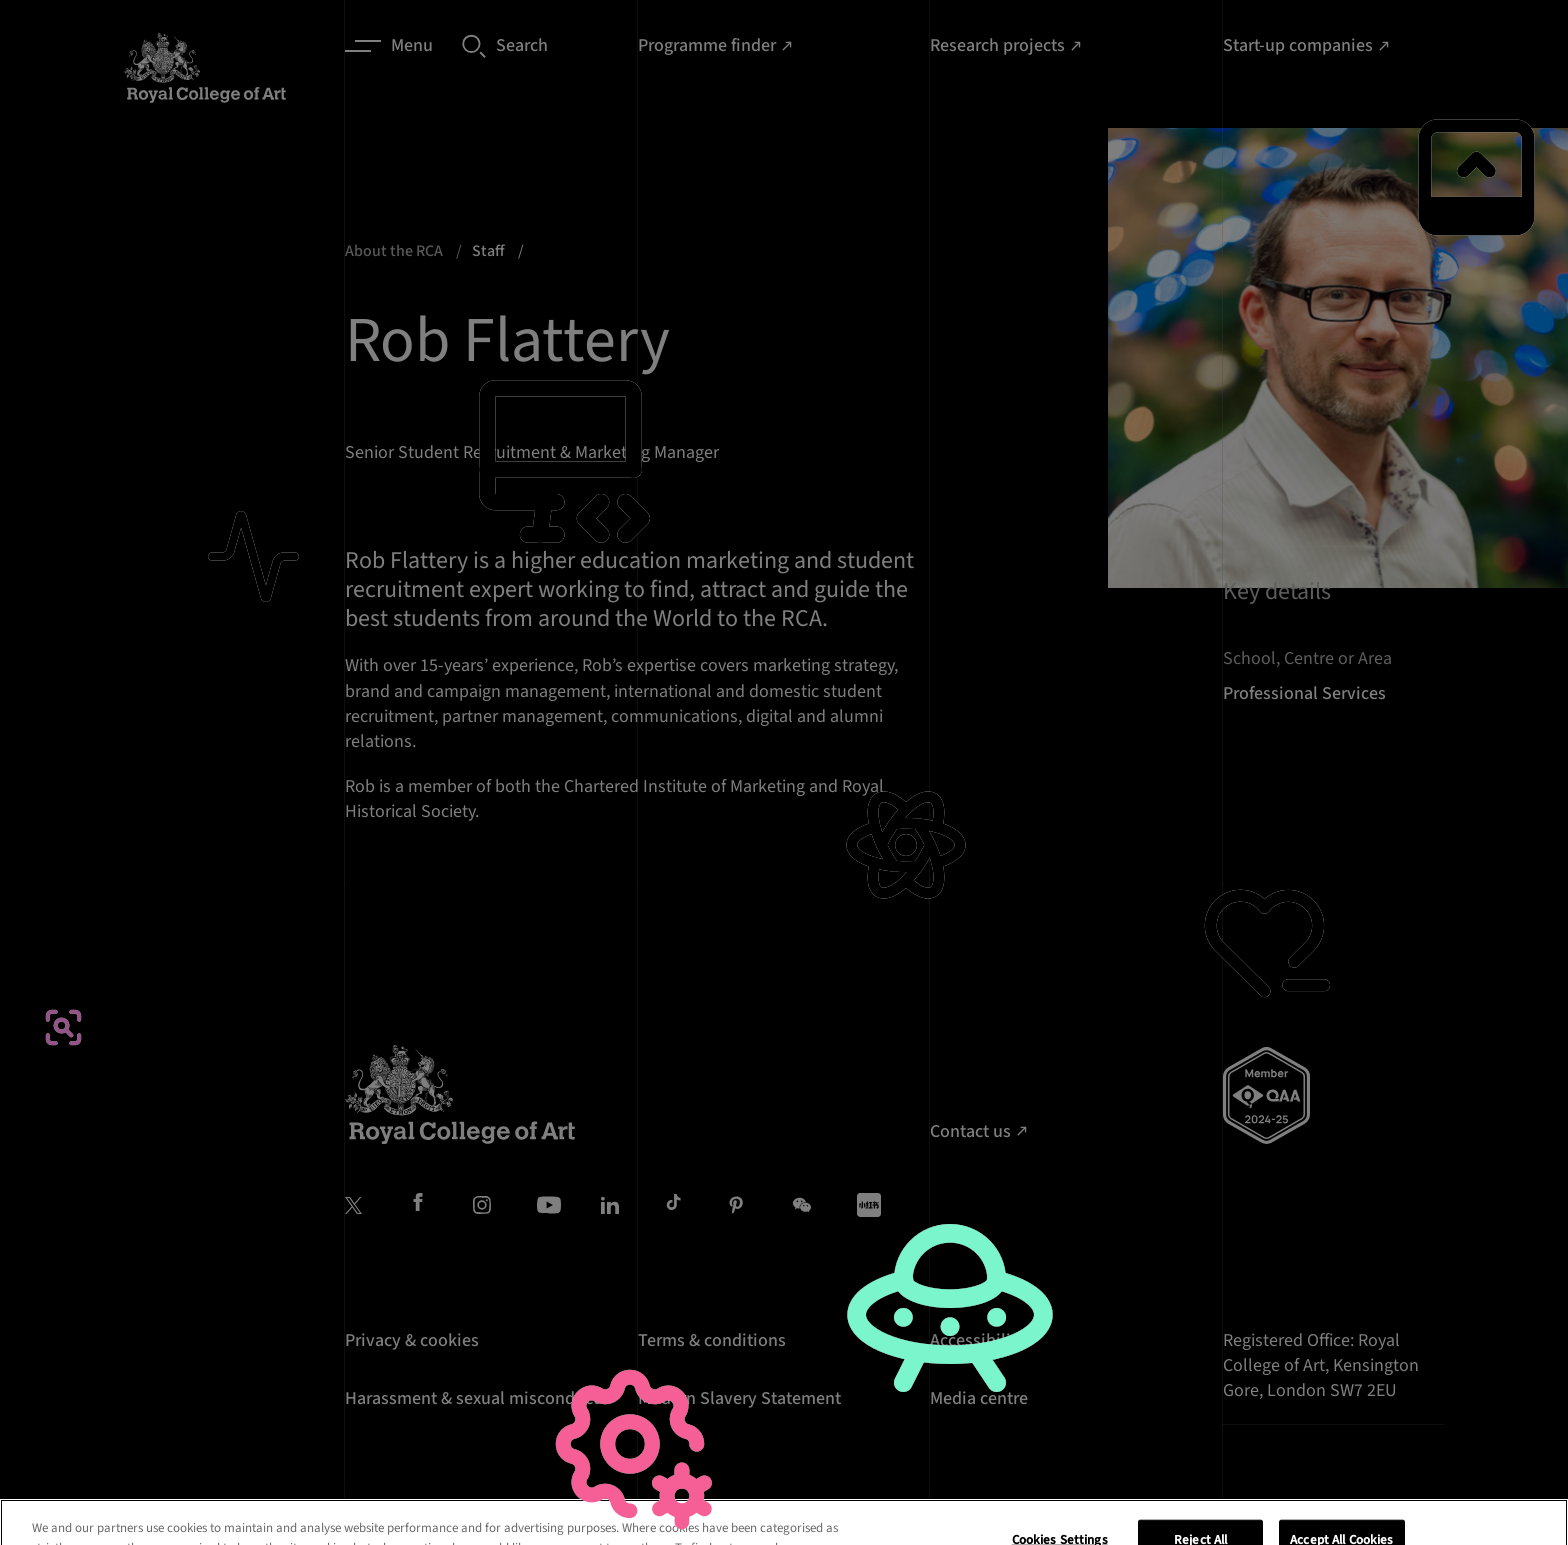 This screenshot has width=1568, height=1545. I want to click on access settings or preferences, so click(630, 1444).